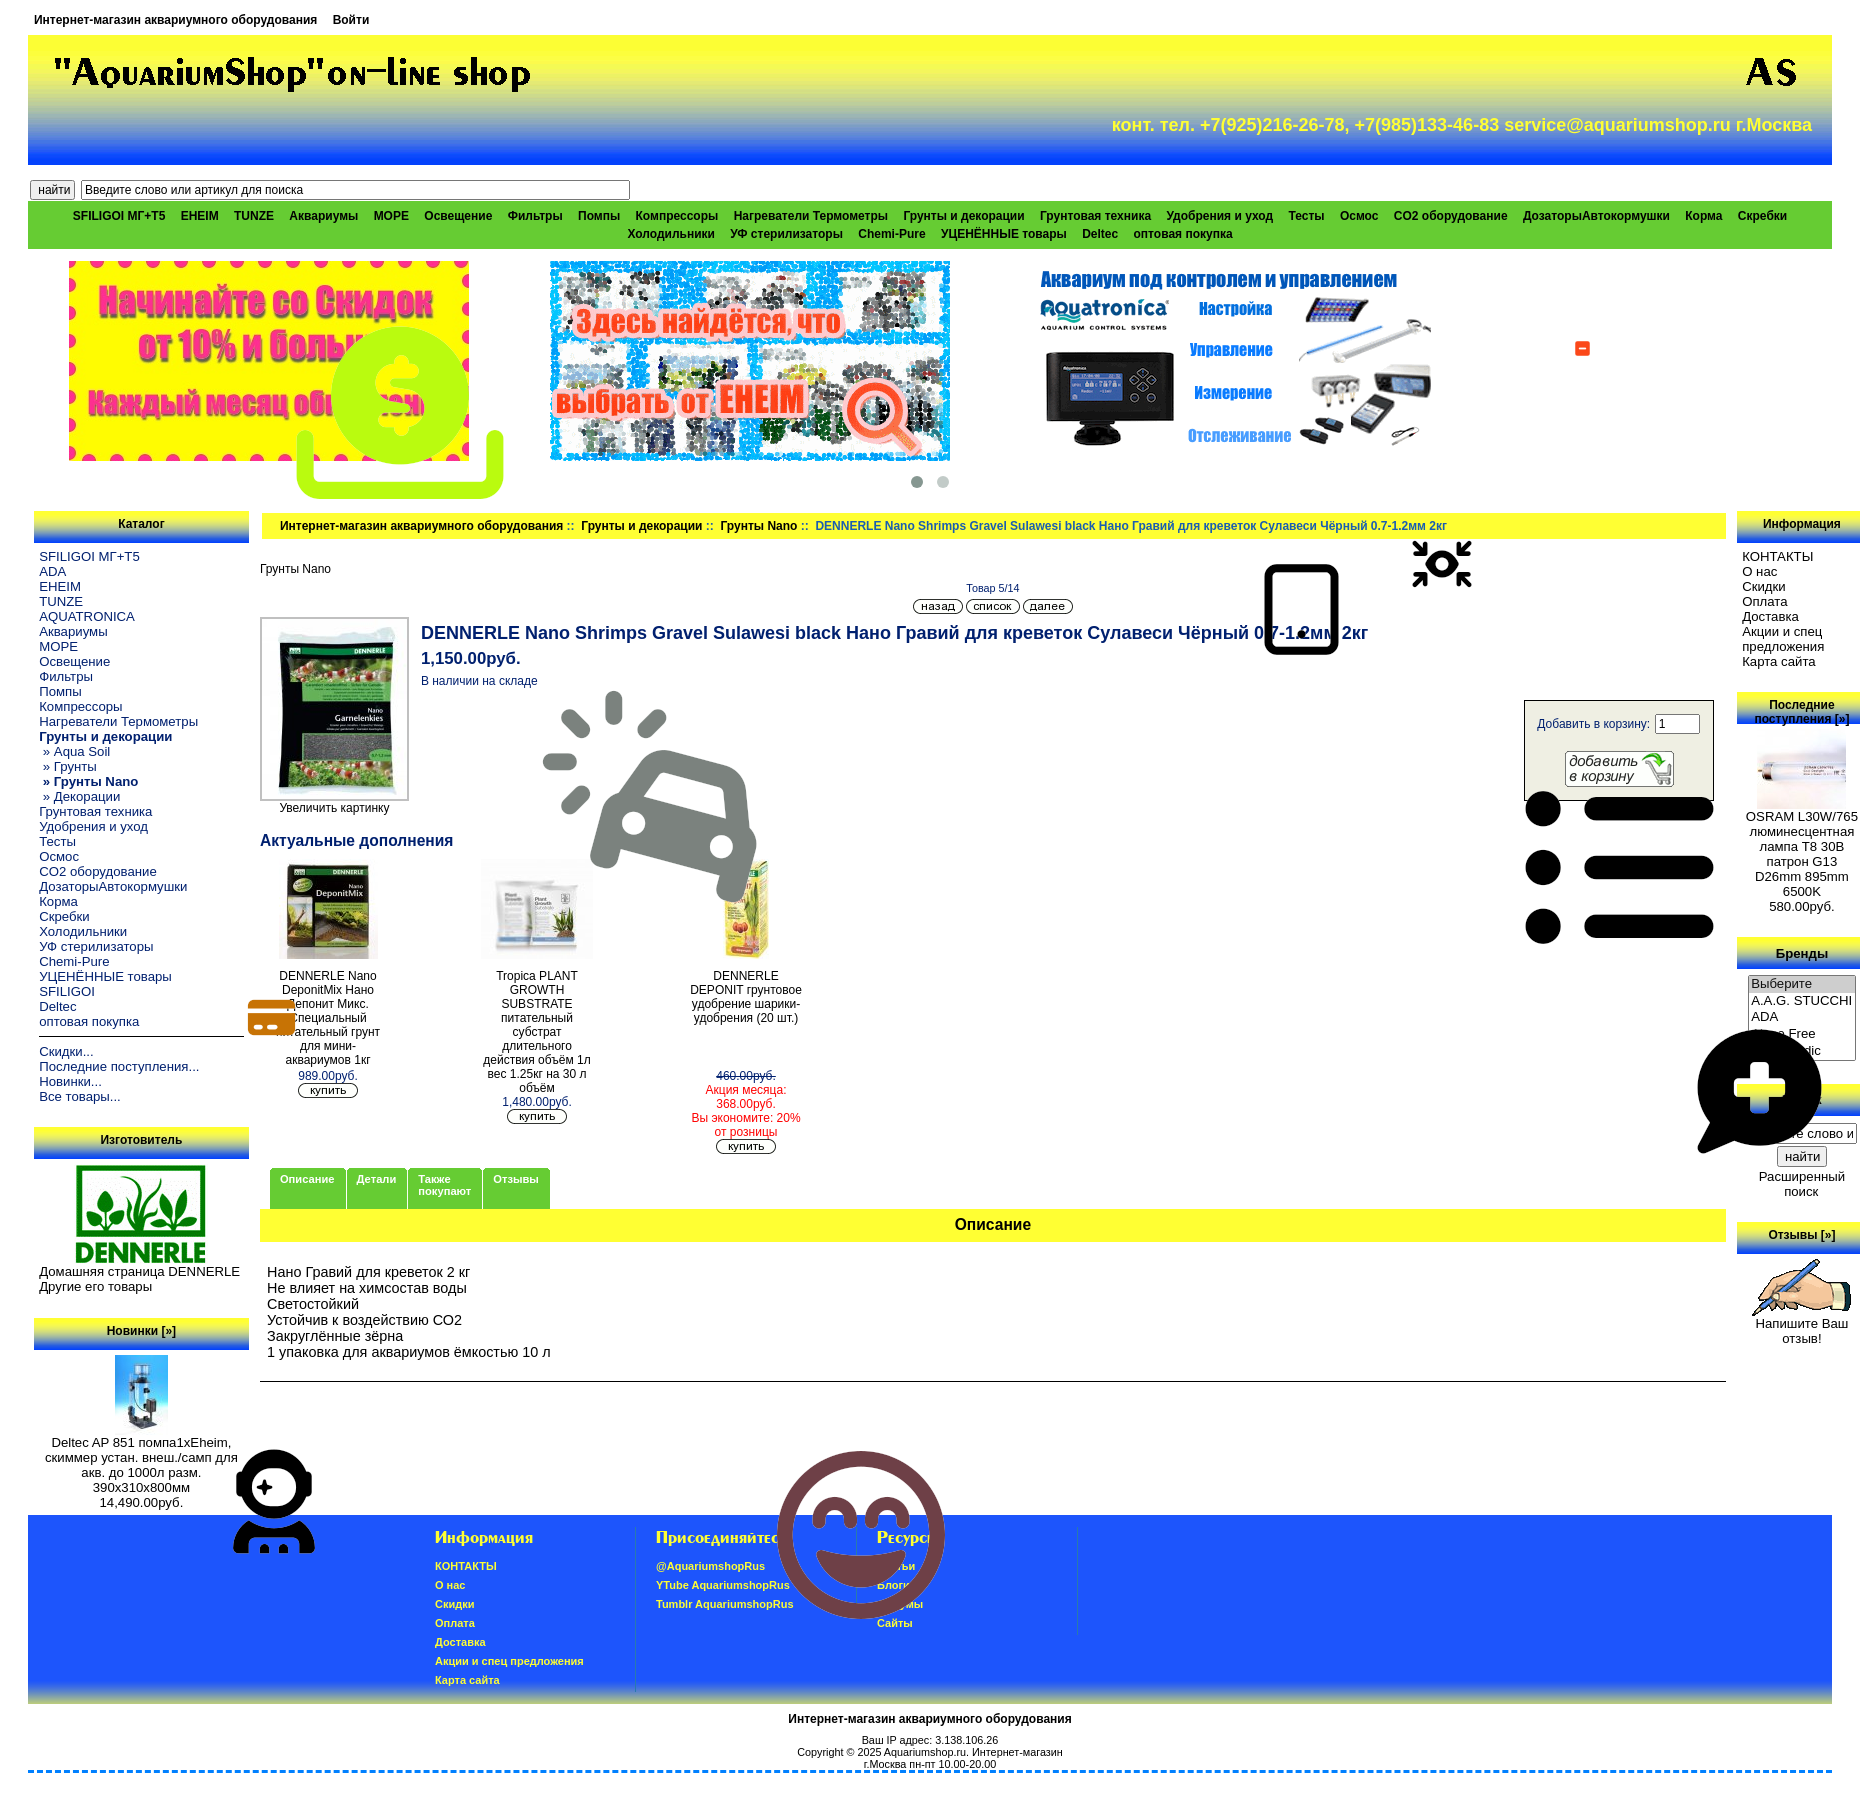 Image resolution: width=1860 pixels, height=1806 pixels. What do you see at coordinates (274, 1503) in the screenshot?
I see `view astronaut or space-themed user profile` at bounding box center [274, 1503].